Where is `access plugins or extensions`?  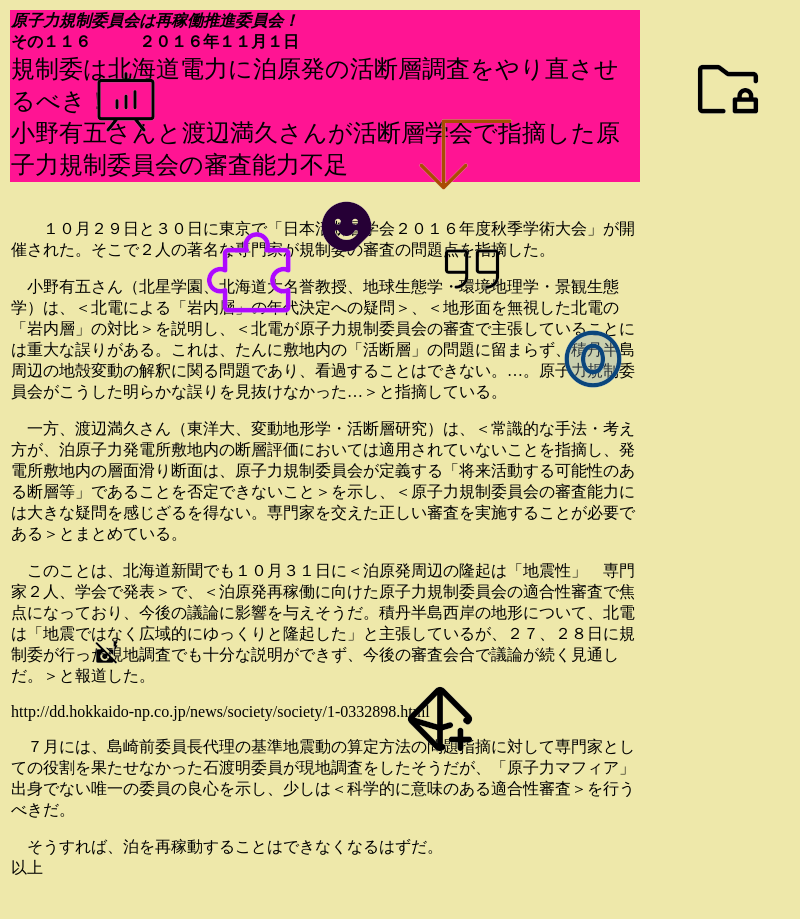 access plugins or extensions is located at coordinates (253, 275).